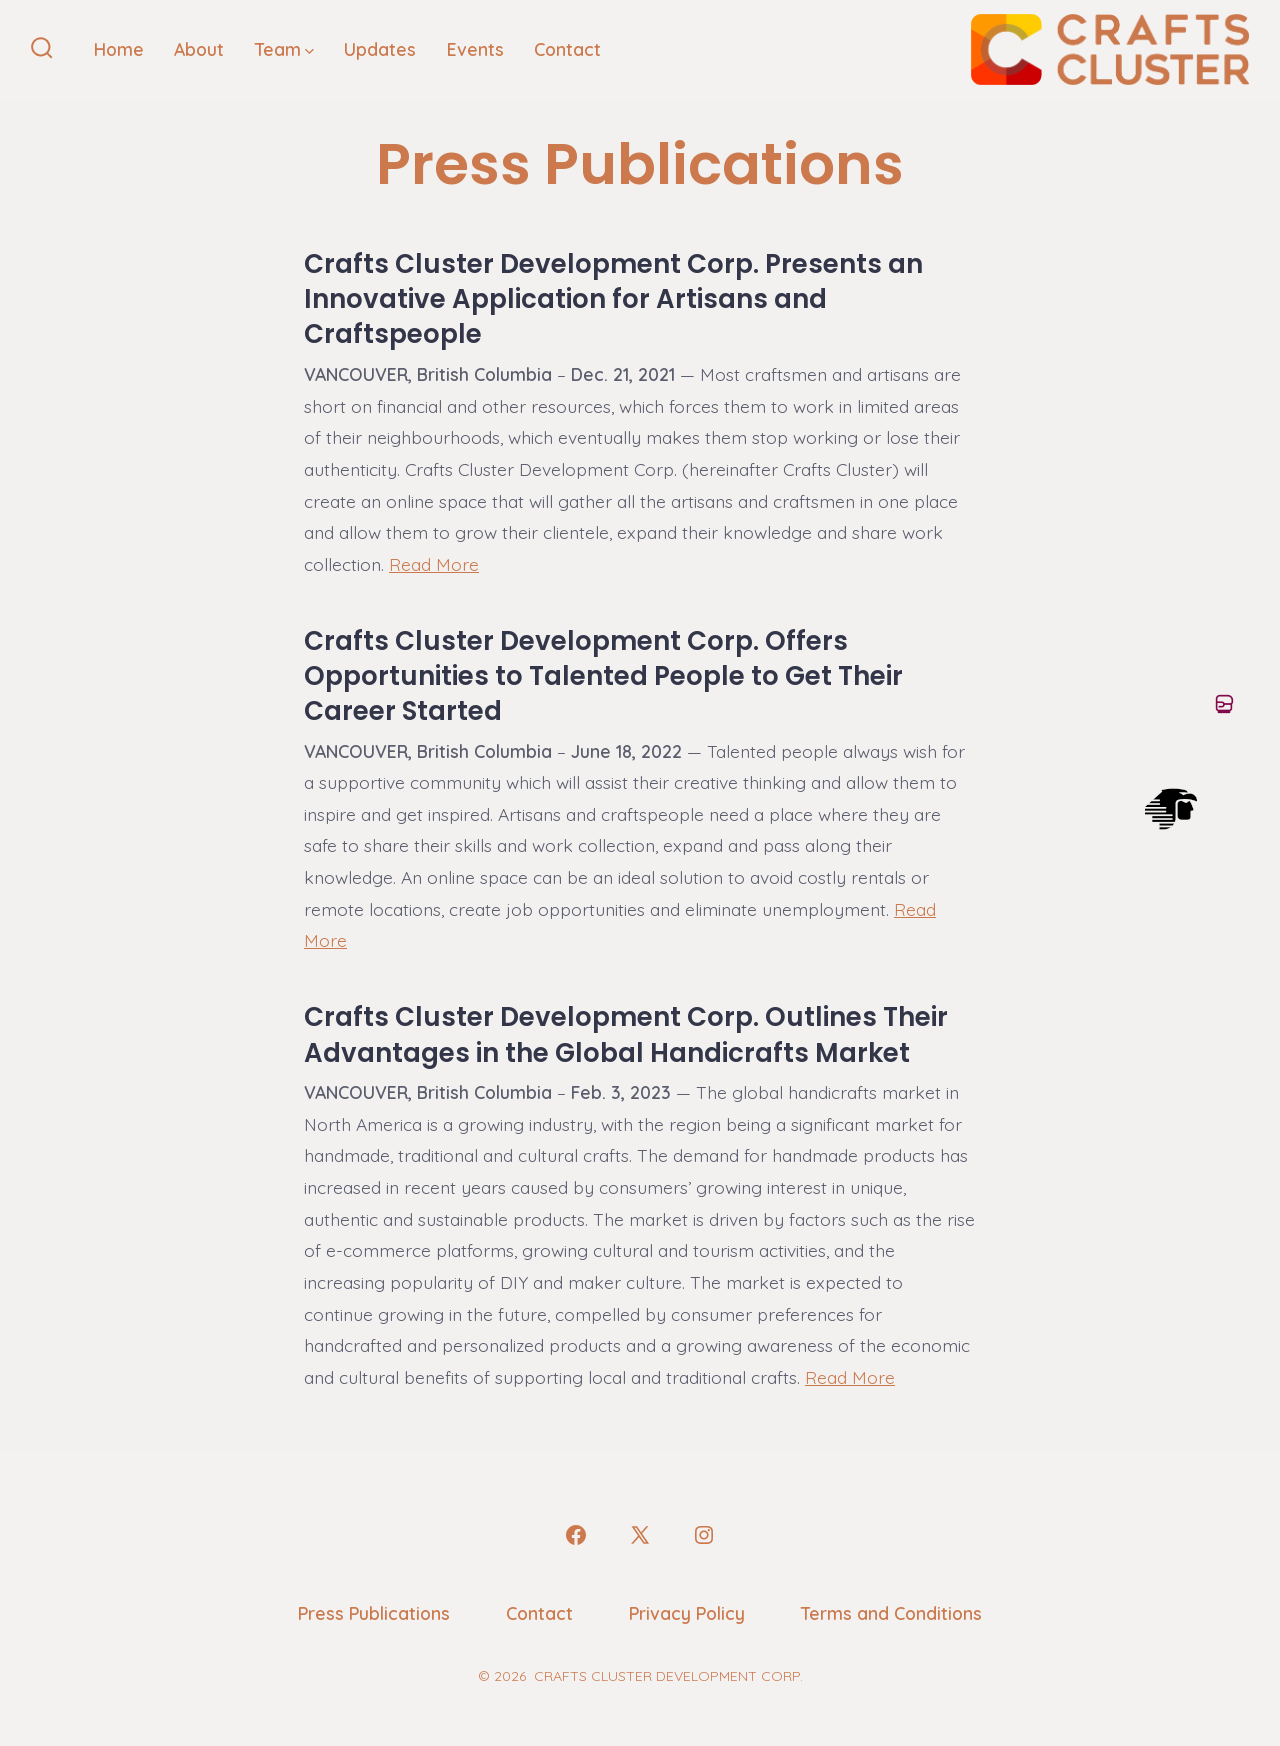 This screenshot has height=1746, width=1280. I want to click on boxing or combat sports category, so click(1224, 704).